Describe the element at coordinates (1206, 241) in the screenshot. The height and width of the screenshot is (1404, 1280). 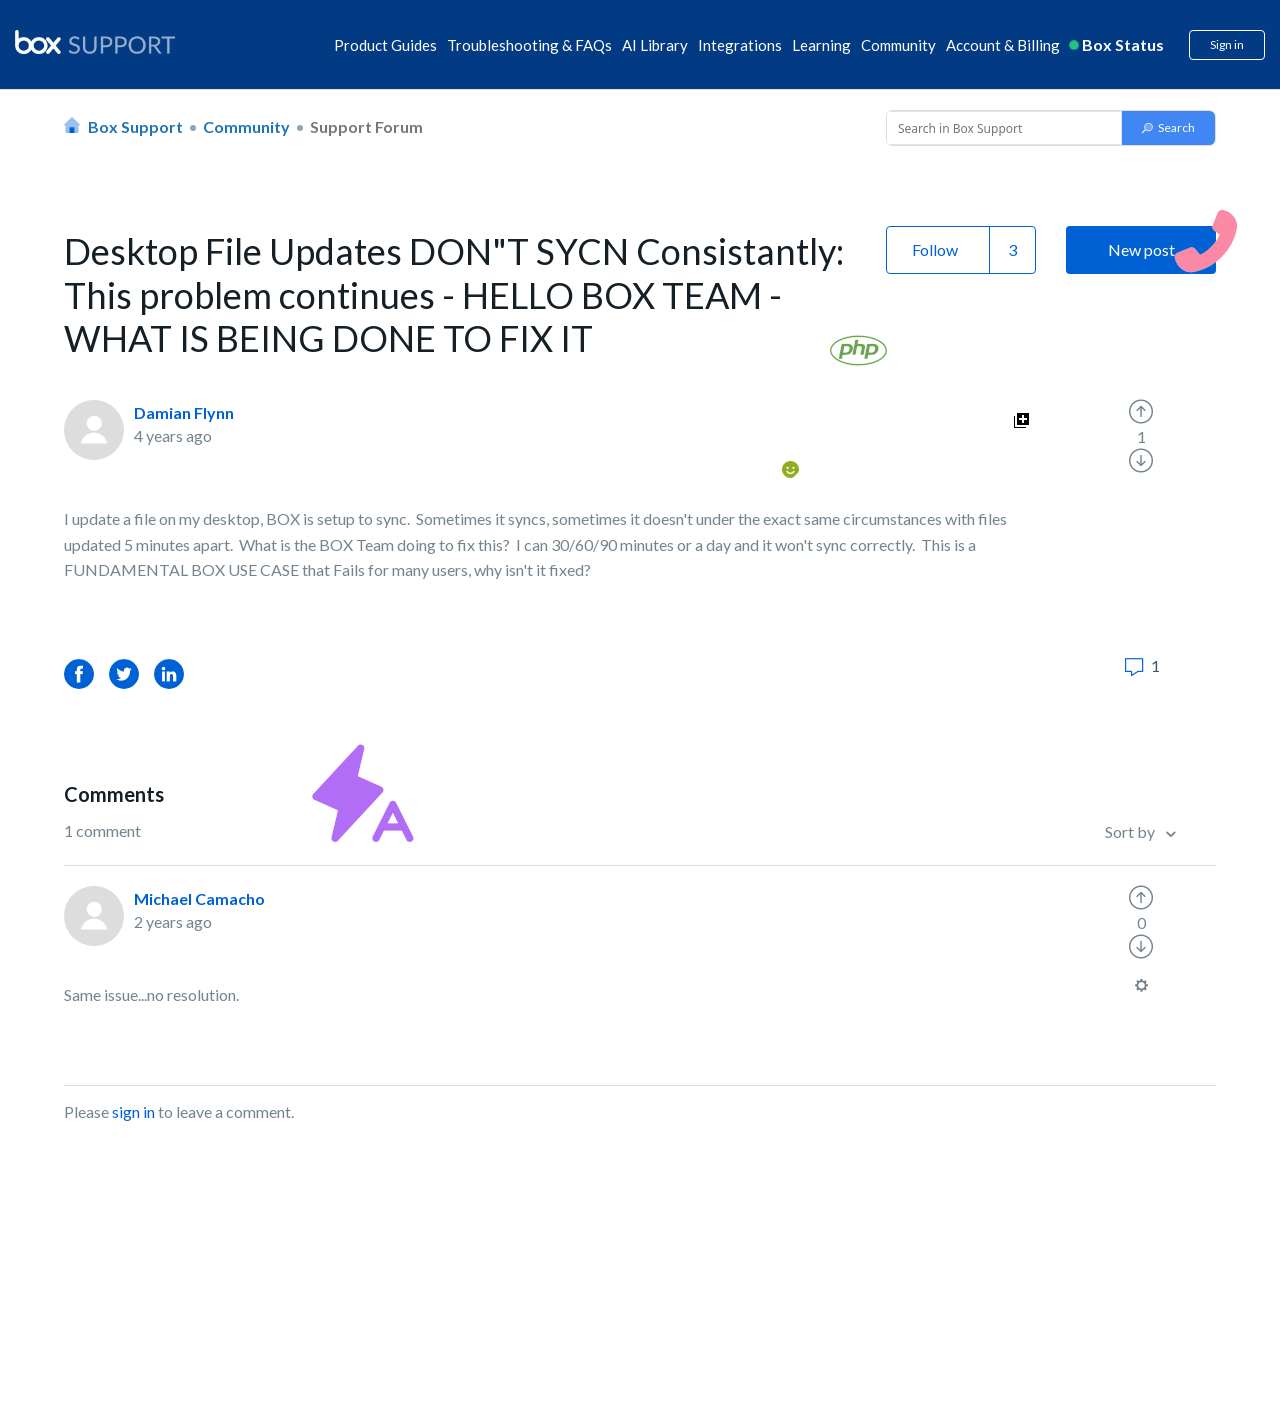
I see `make a phone call` at that location.